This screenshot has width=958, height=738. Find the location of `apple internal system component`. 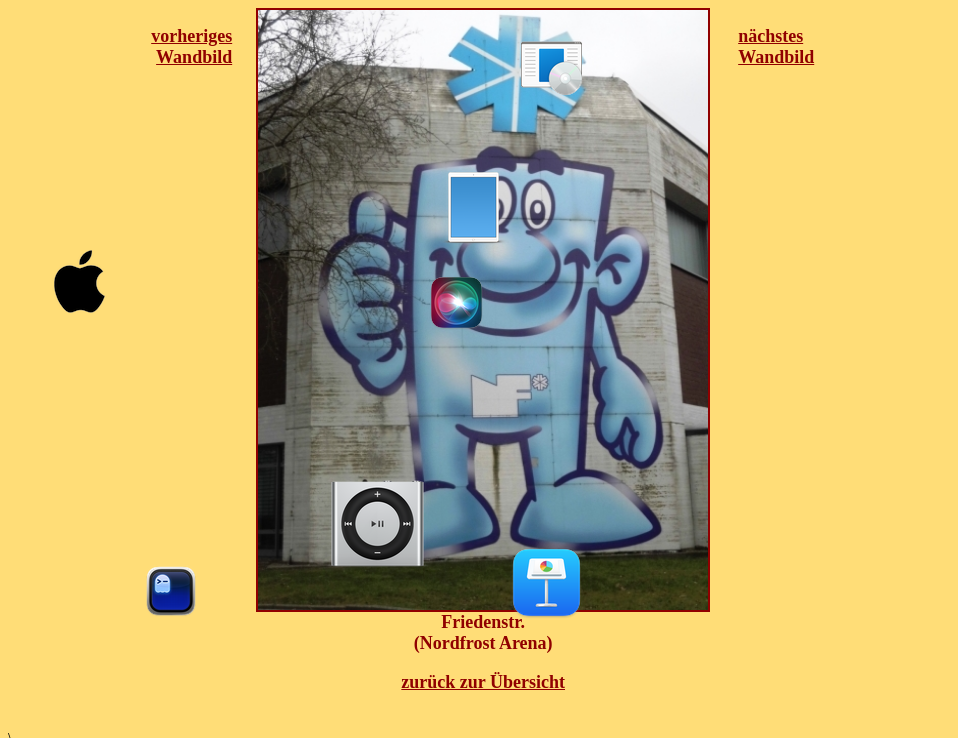

apple internal system component is located at coordinates (79, 281).